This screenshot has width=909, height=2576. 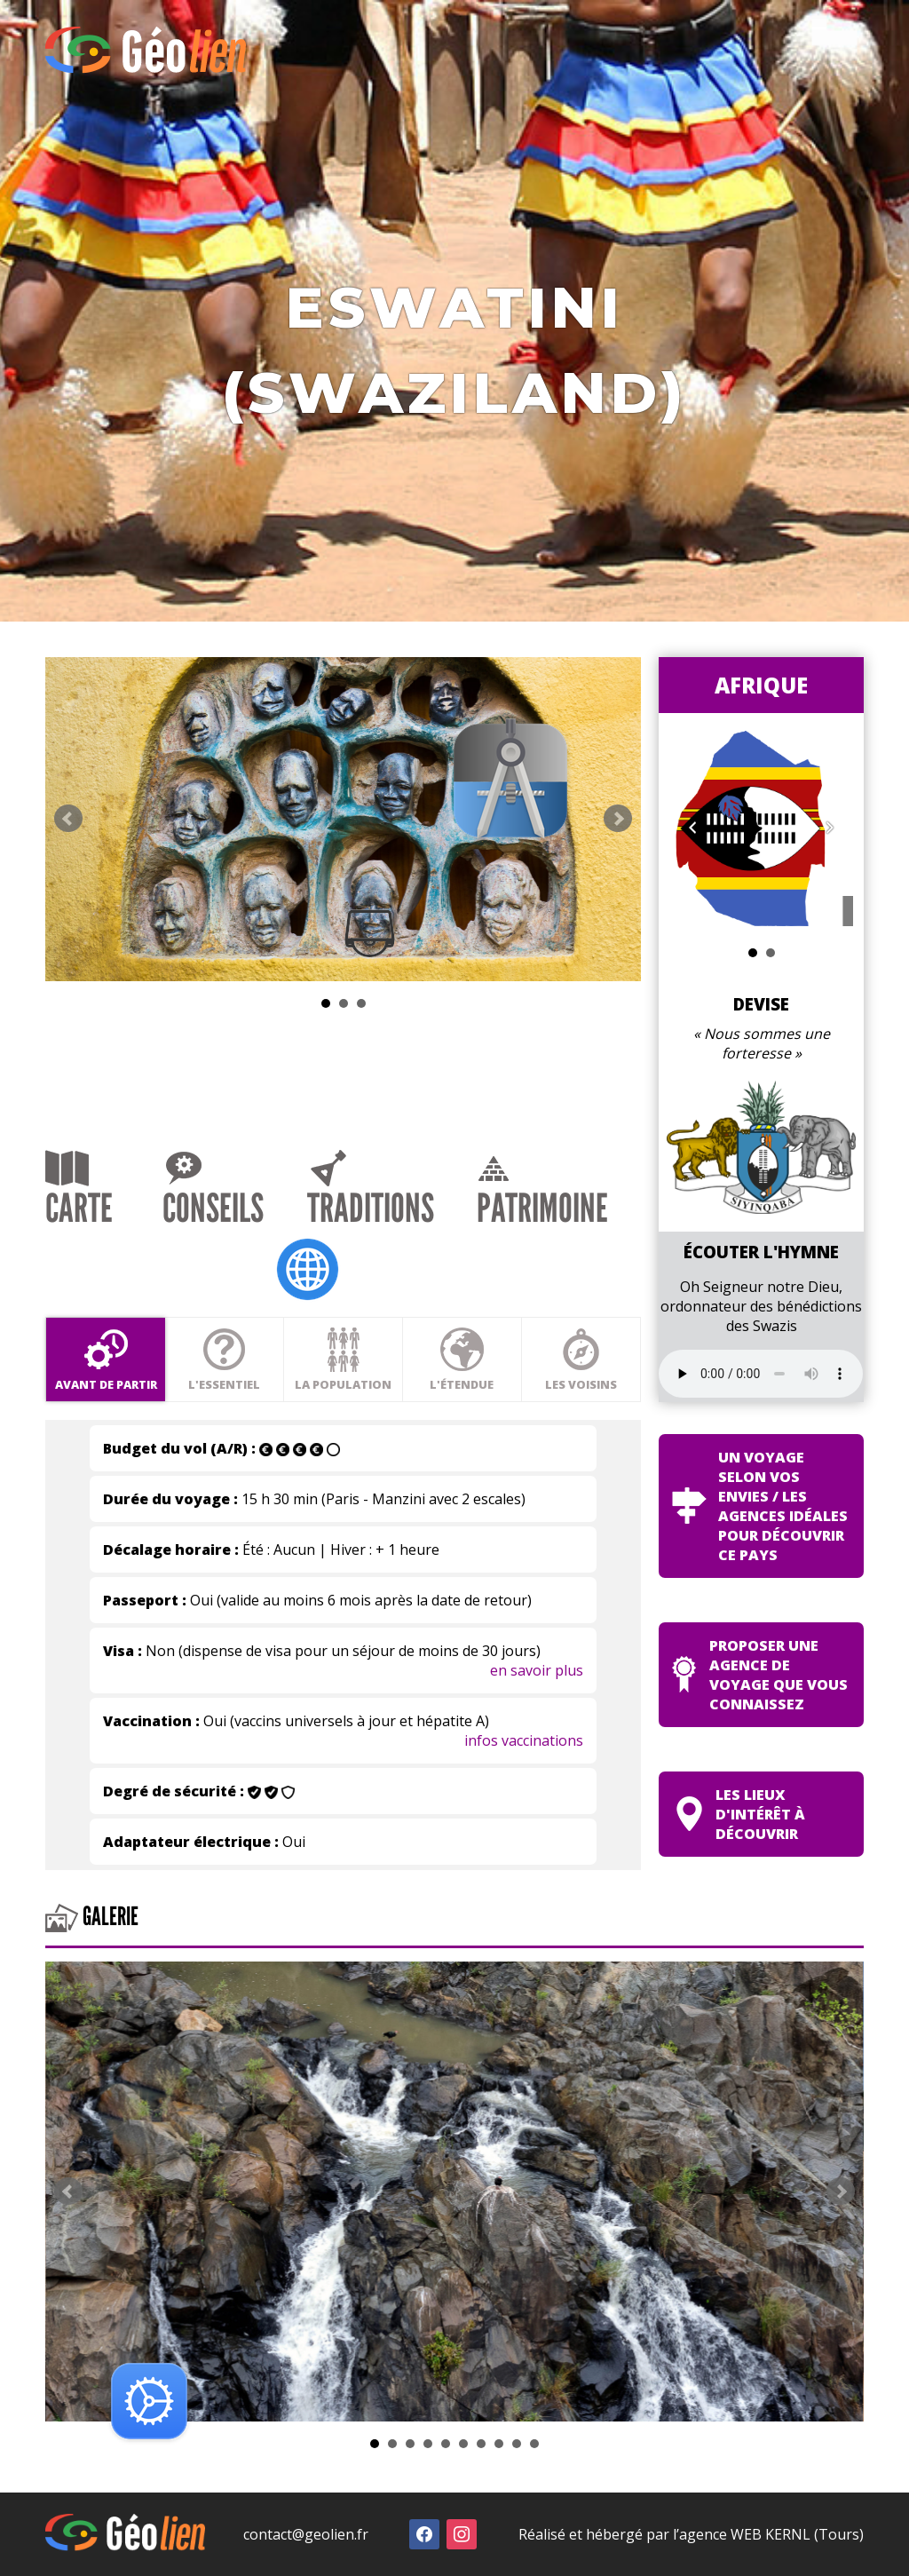 What do you see at coordinates (369, 931) in the screenshot?
I see `access optical disc drive` at bounding box center [369, 931].